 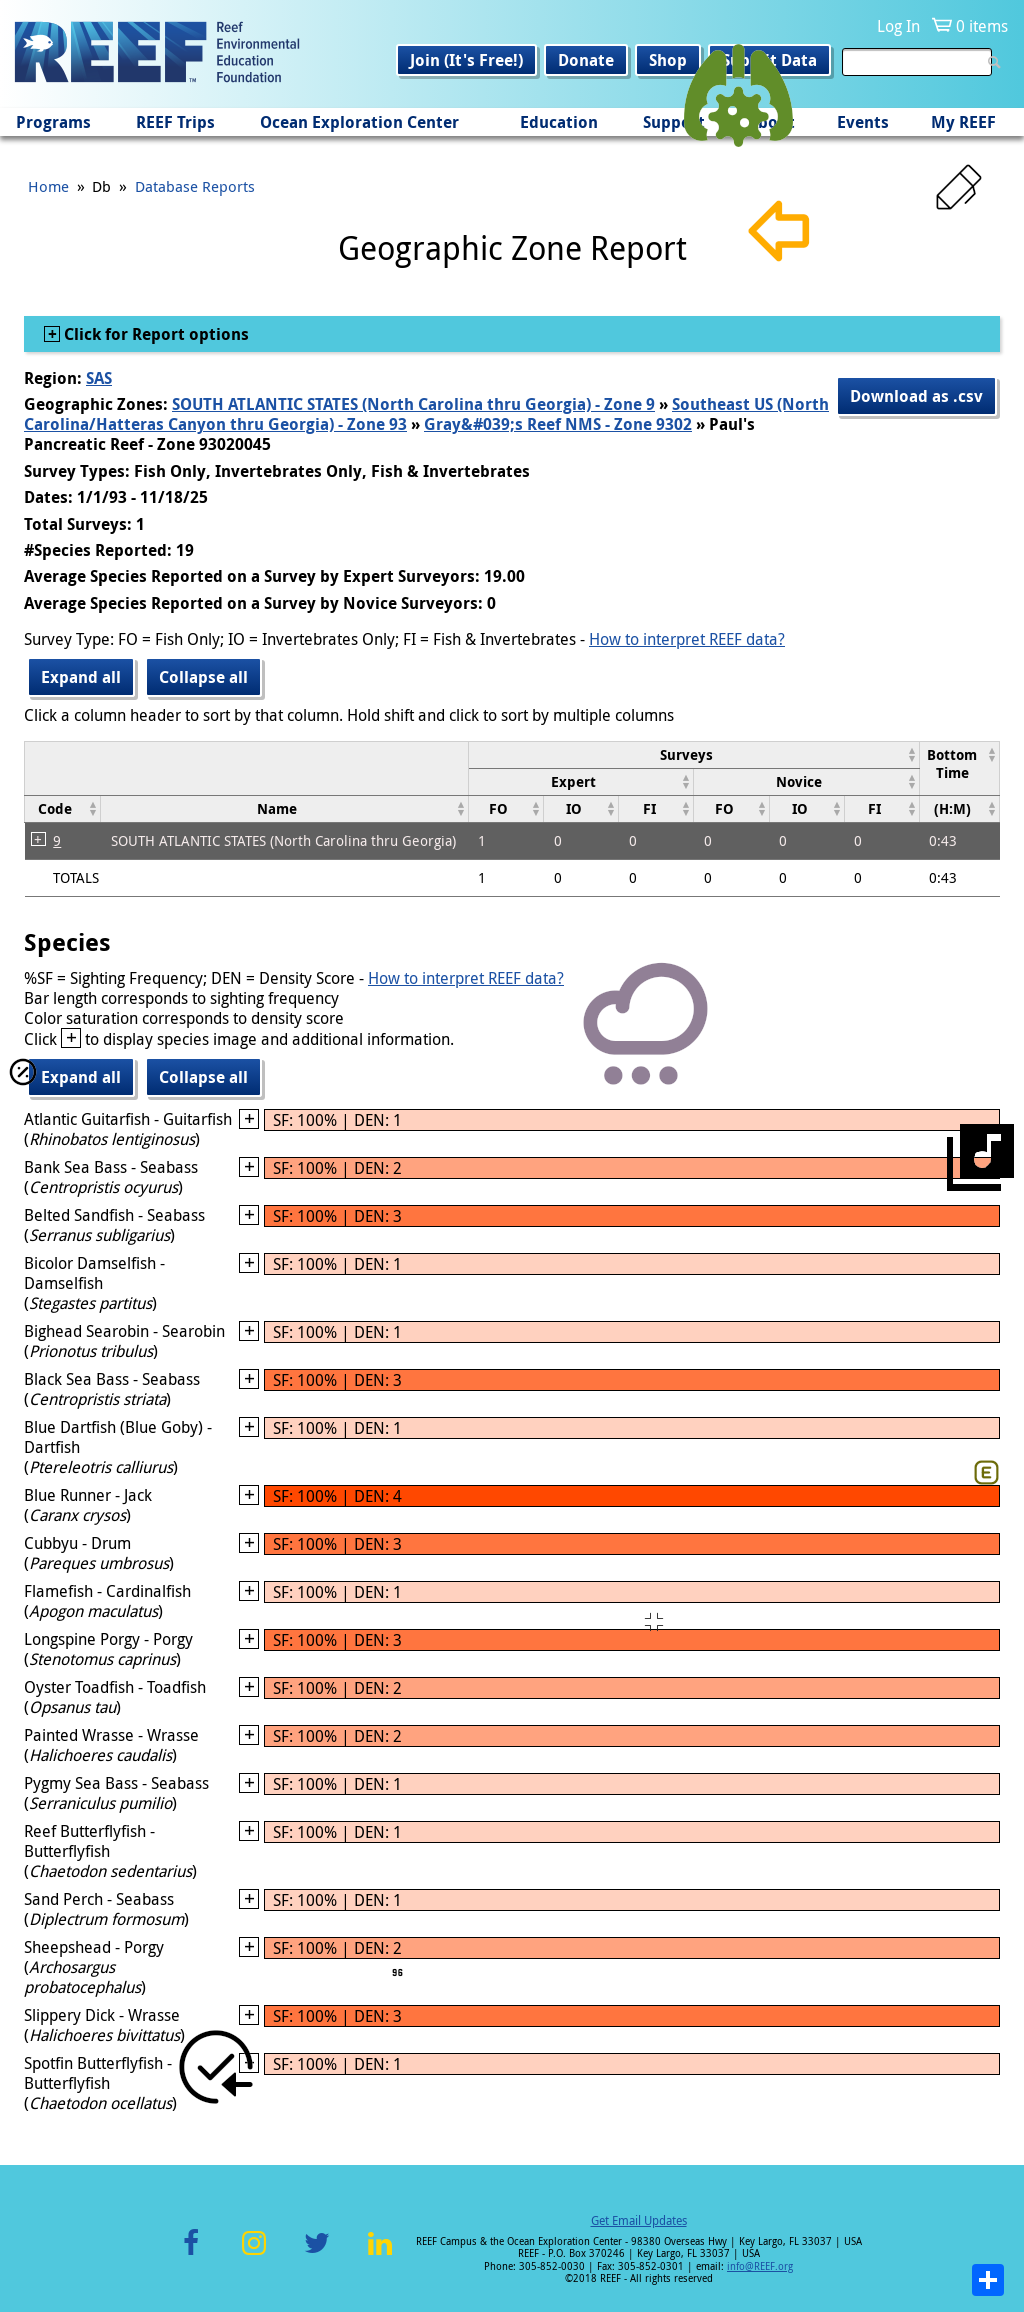 What do you see at coordinates (23, 1072) in the screenshot?
I see `view discount or percentage-based promotion` at bounding box center [23, 1072].